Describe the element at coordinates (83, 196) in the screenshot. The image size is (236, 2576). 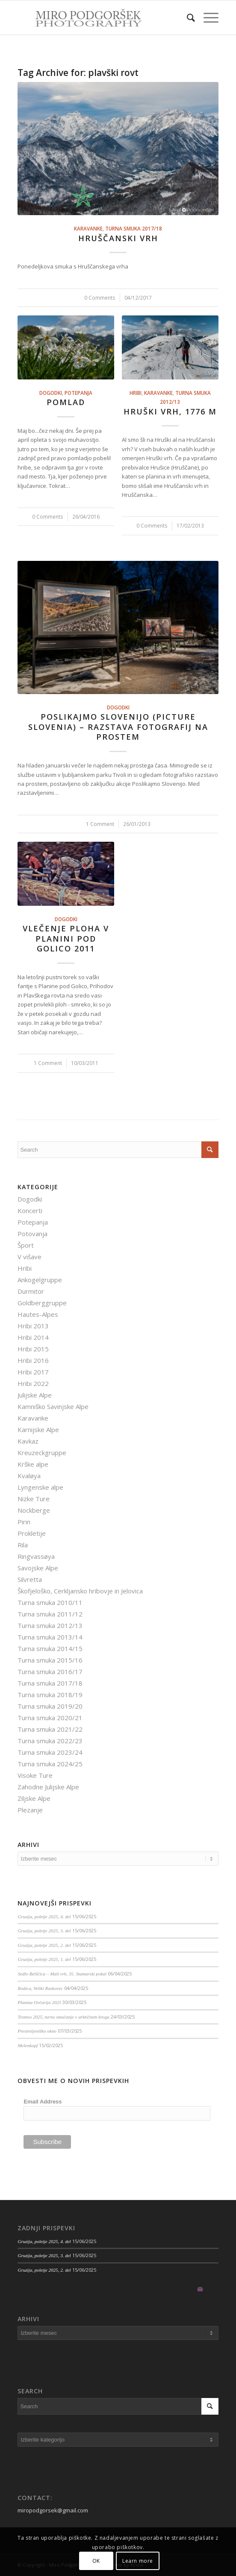
I see `level up or rank promotion indicator` at that location.